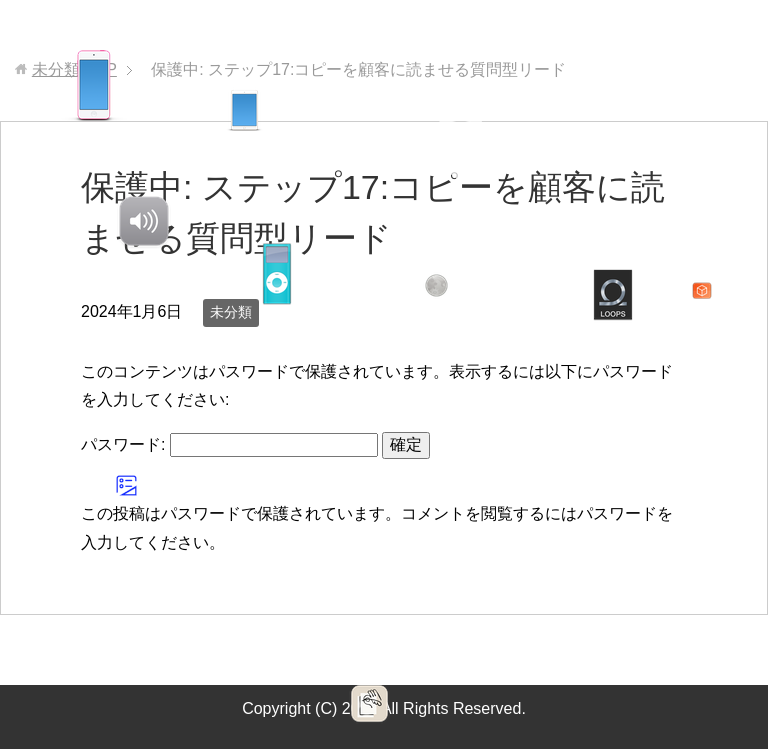  I want to click on indicates clear weather conditions at night, so click(436, 285).